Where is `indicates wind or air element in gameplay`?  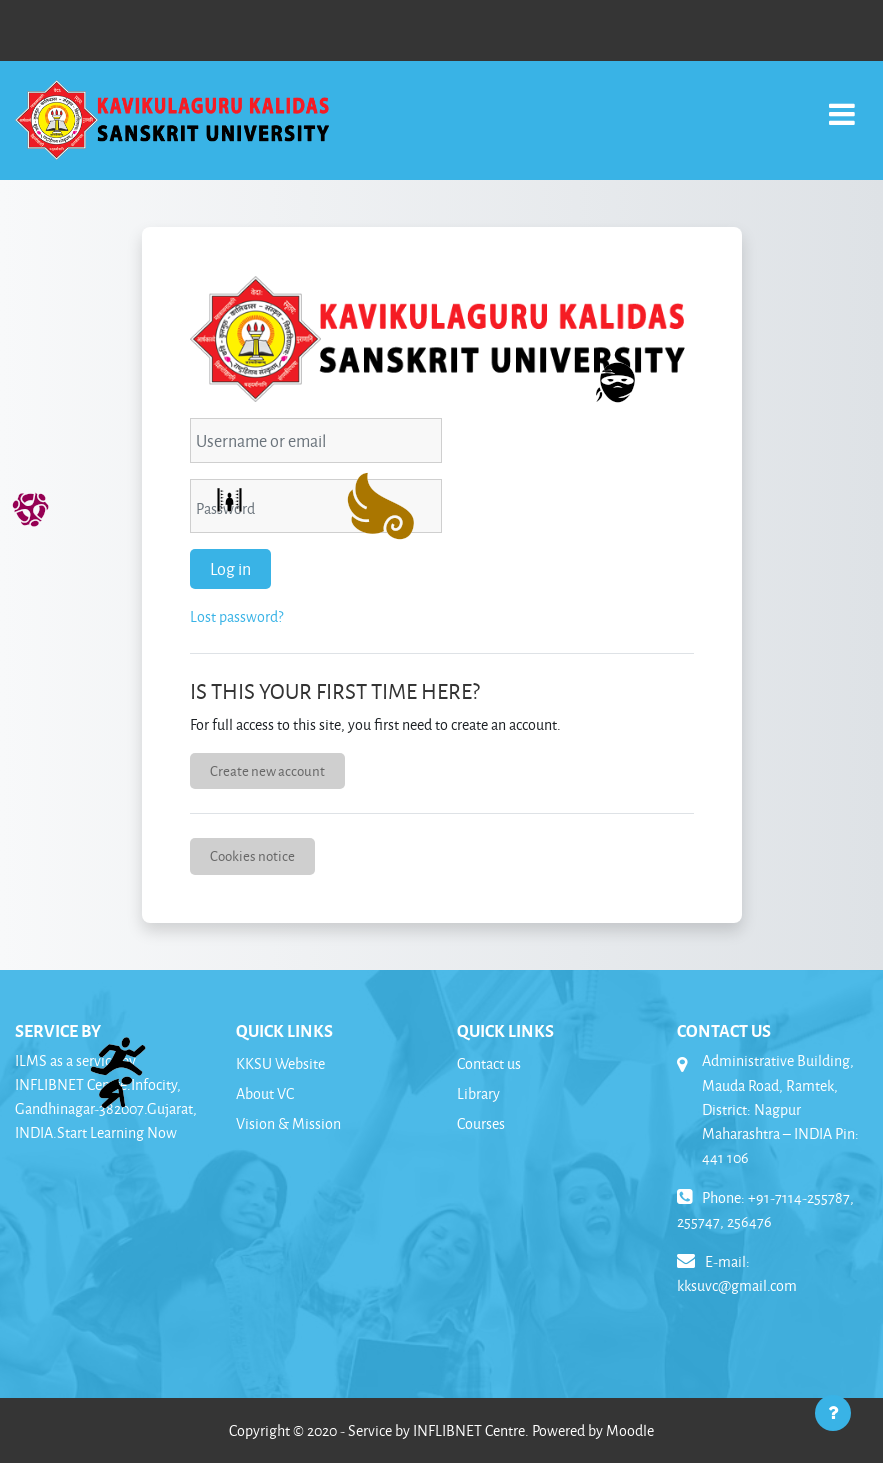 indicates wind or air element in gameplay is located at coordinates (381, 506).